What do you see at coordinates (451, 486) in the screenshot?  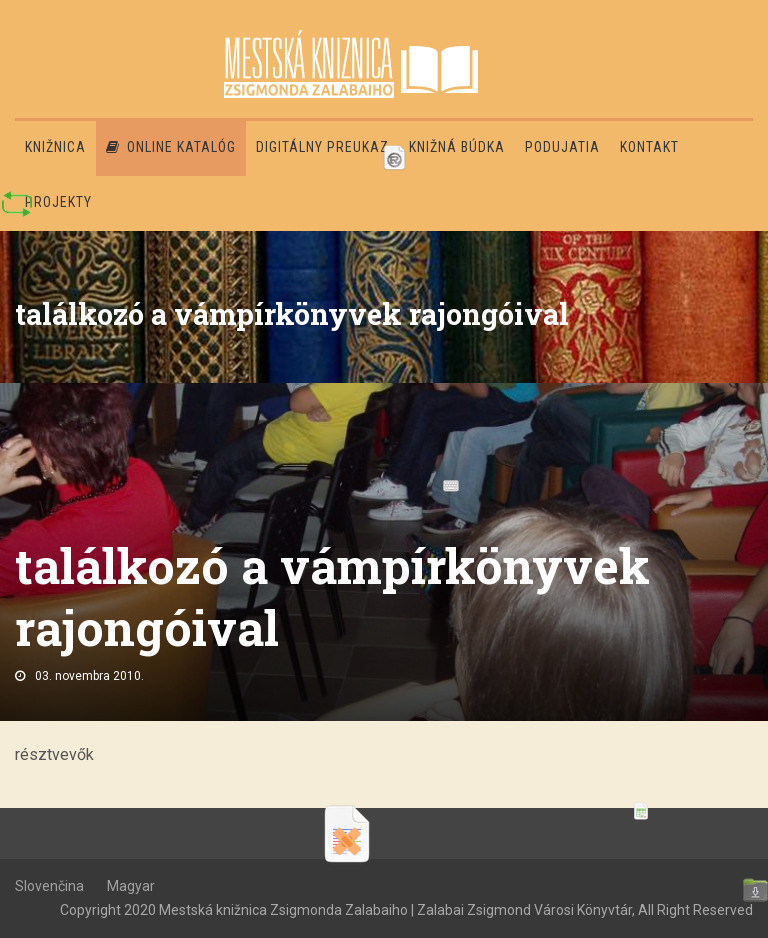 I see `access keyboard settings` at bounding box center [451, 486].